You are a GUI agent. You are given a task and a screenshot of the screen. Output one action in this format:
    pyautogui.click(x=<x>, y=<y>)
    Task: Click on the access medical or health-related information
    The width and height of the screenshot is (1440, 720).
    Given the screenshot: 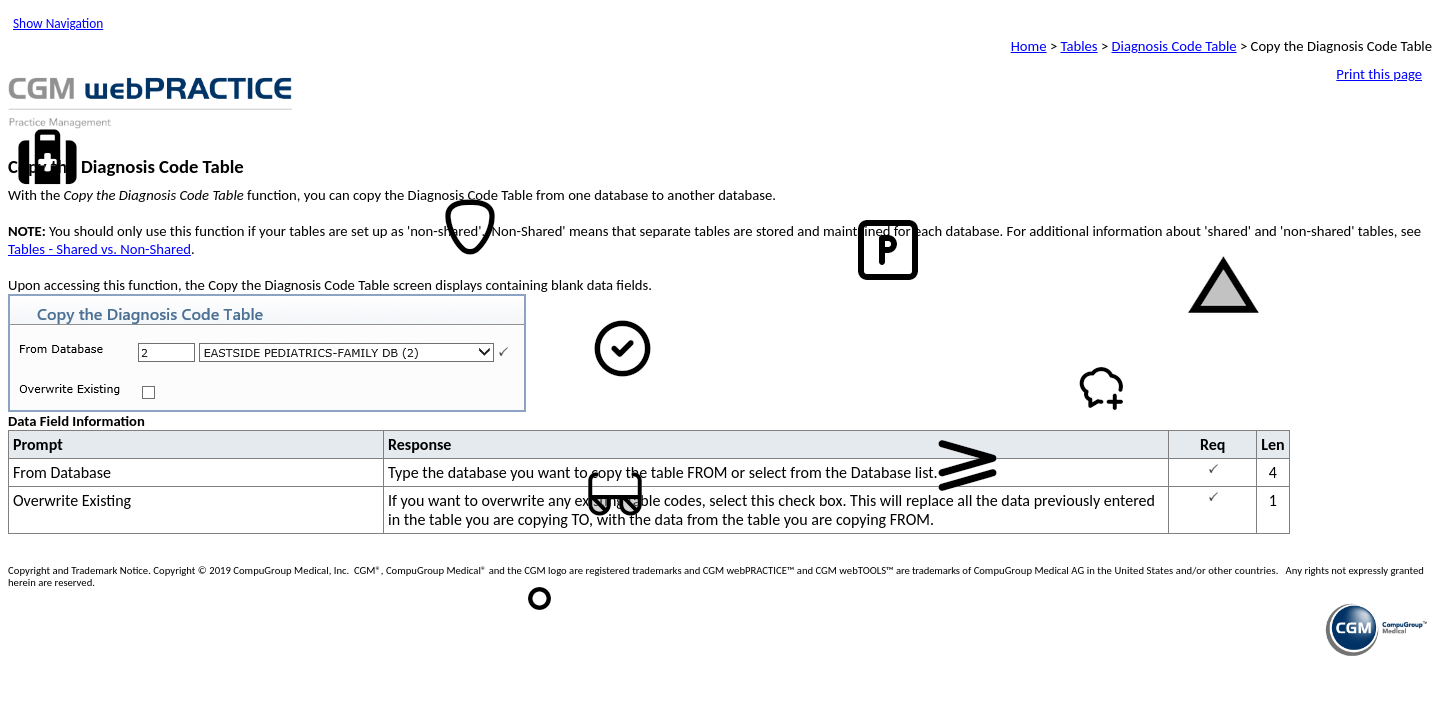 What is the action you would take?
    pyautogui.click(x=47, y=158)
    